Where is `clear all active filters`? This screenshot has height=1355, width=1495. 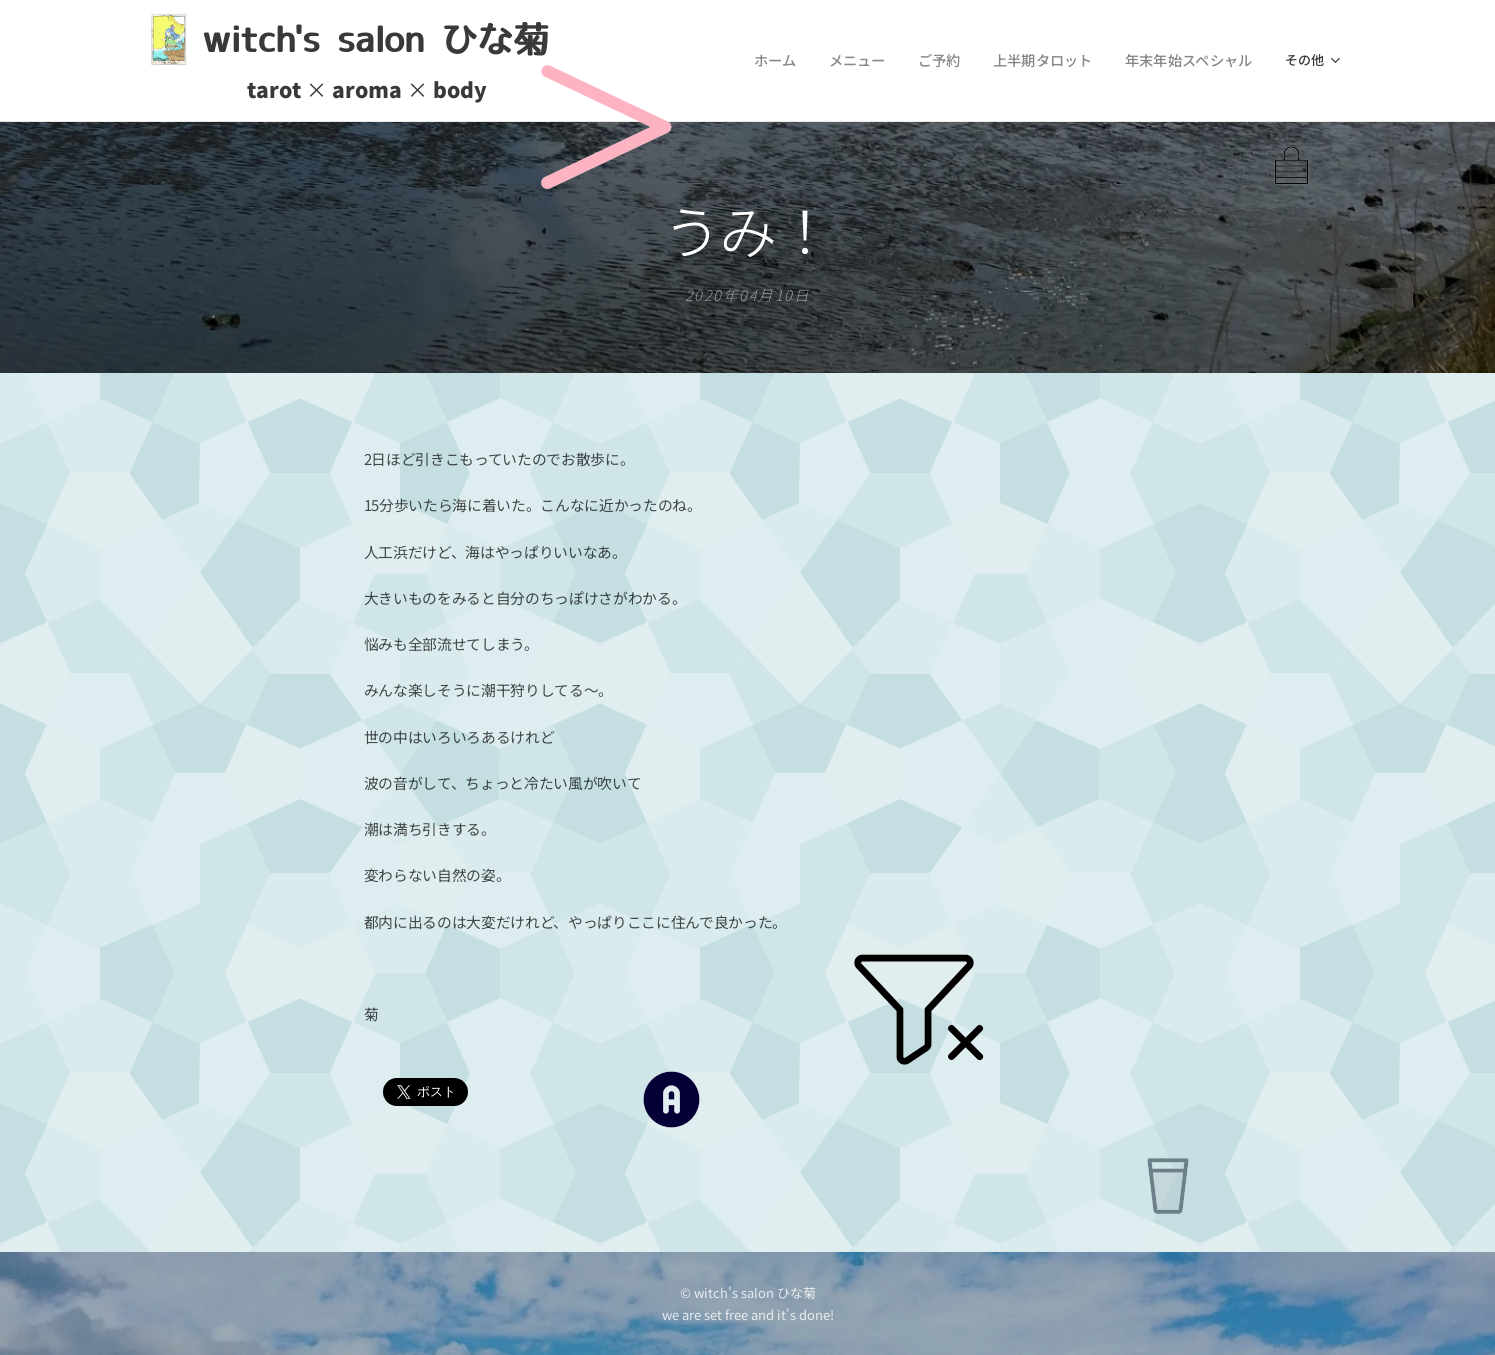 clear all active filters is located at coordinates (914, 1005).